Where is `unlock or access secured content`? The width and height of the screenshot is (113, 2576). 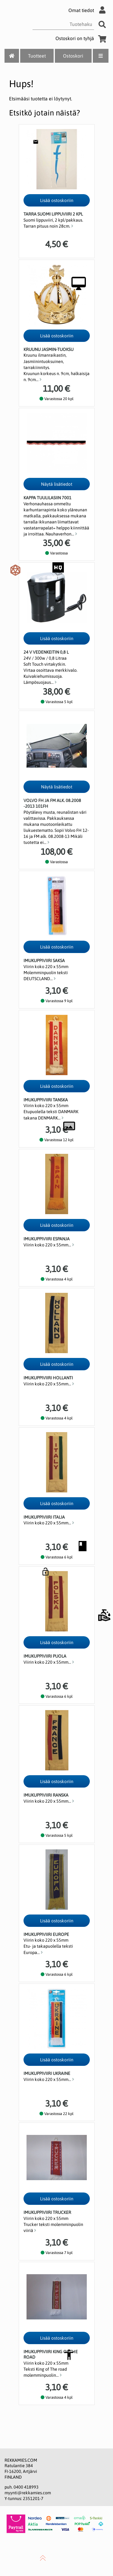 unlock or access secured content is located at coordinates (46, 1572).